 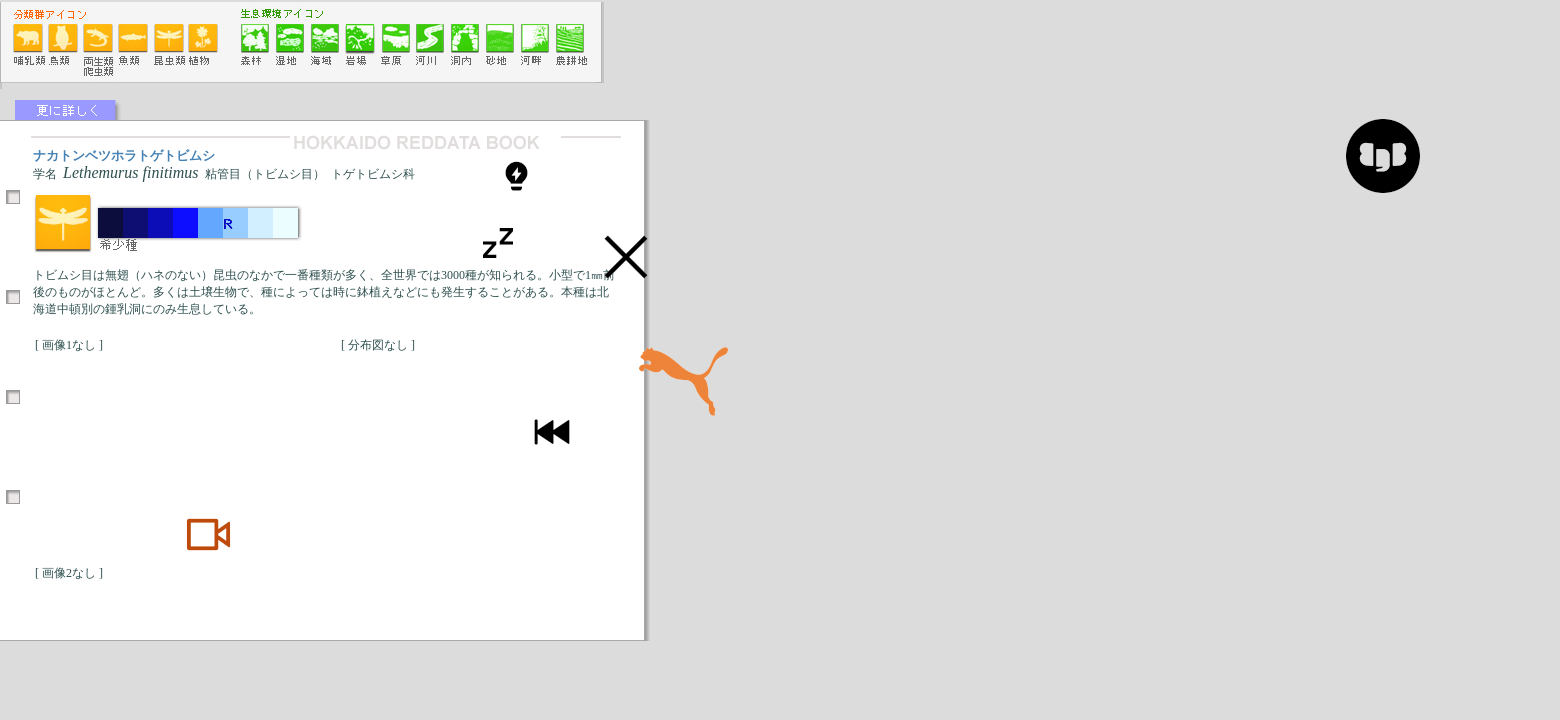 I want to click on turn on camera for video call, so click(x=208, y=534).